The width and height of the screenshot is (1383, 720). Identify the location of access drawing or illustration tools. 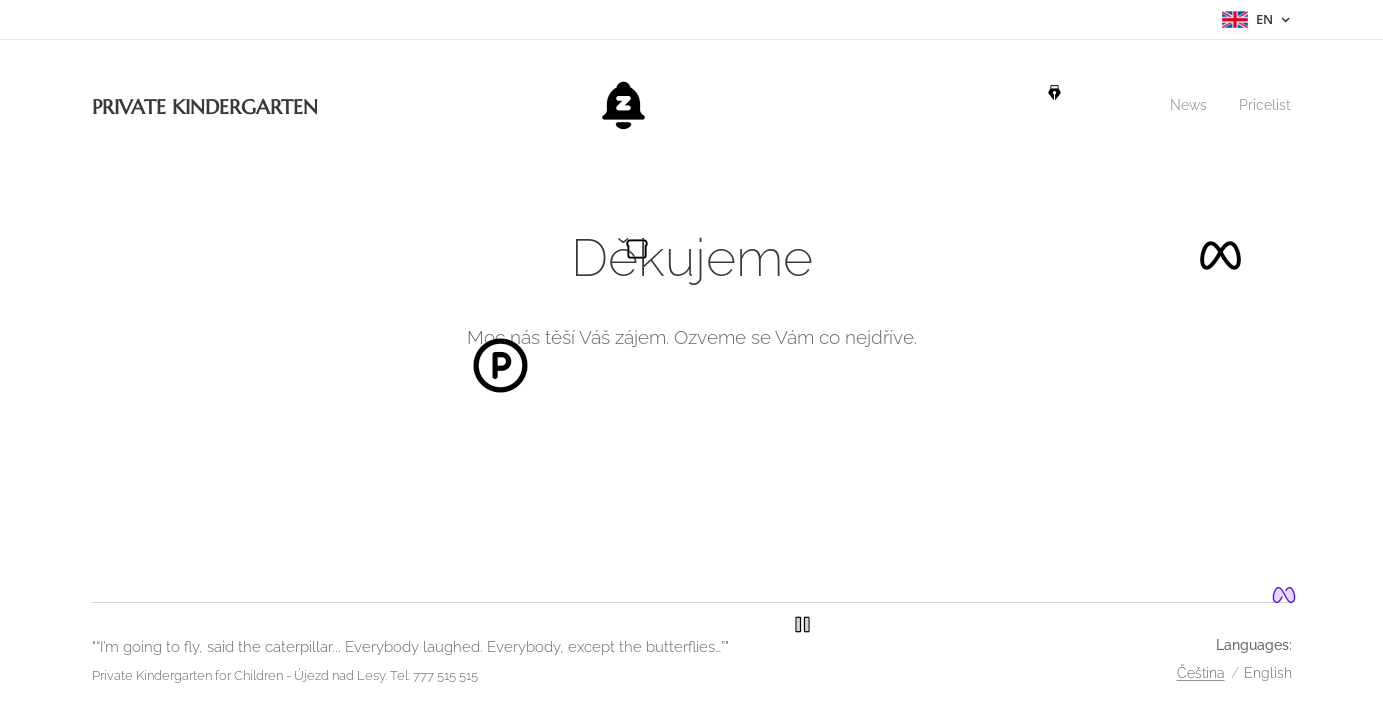
(1054, 92).